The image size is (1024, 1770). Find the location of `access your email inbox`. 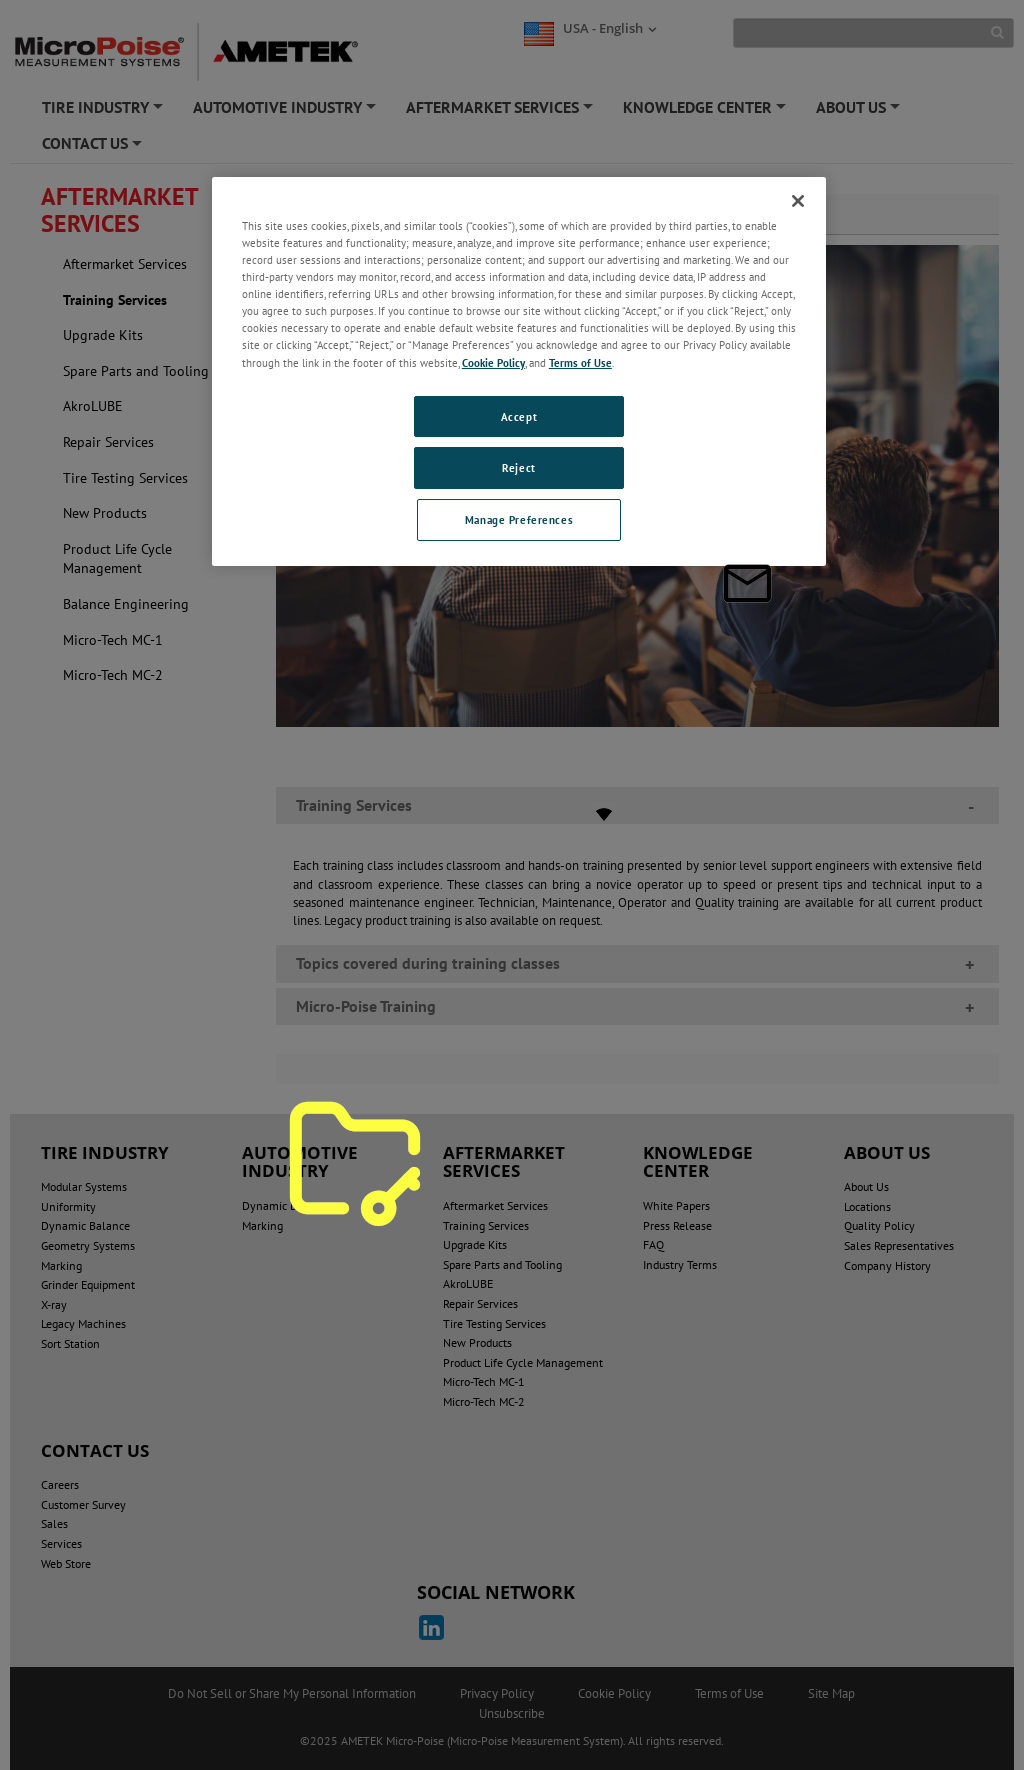

access your email inbox is located at coordinates (747, 583).